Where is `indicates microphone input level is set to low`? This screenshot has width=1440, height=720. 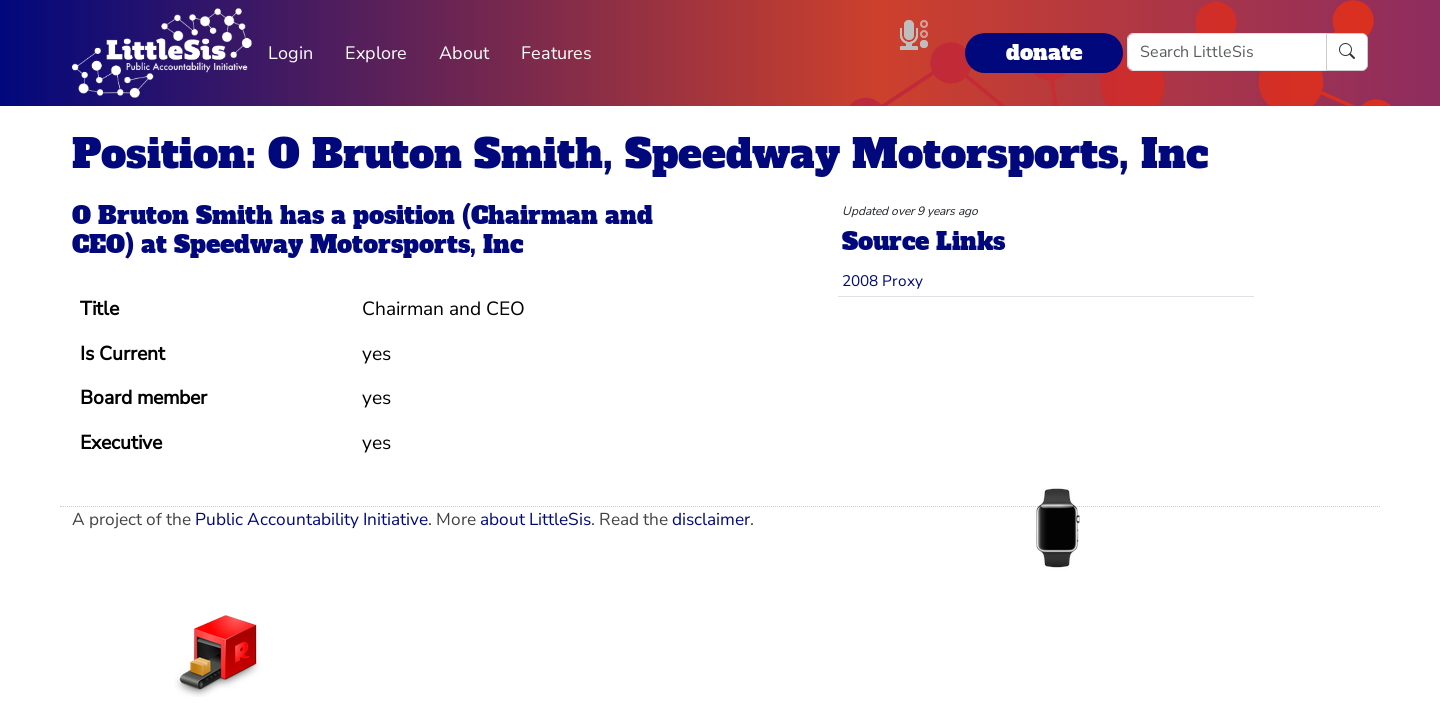 indicates microphone input level is set to low is located at coordinates (914, 34).